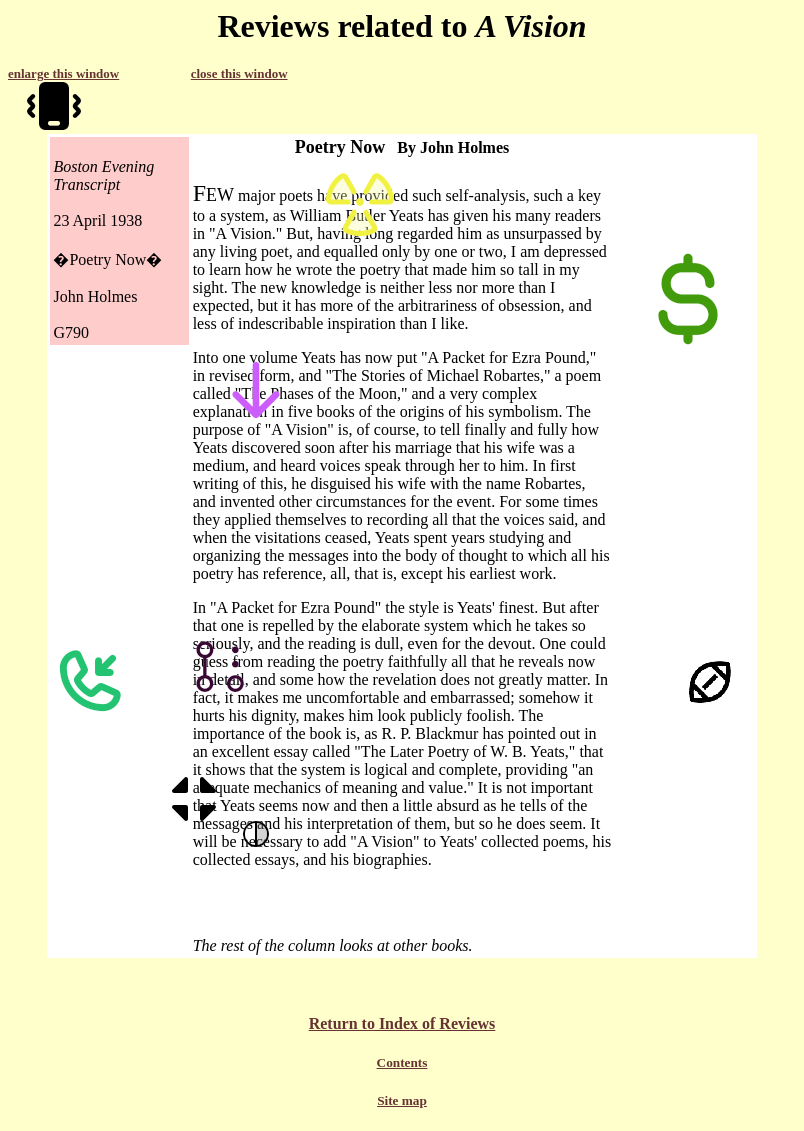 The image size is (804, 1131). What do you see at coordinates (688, 299) in the screenshot?
I see `view account balance or financial information` at bounding box center [688, 299].